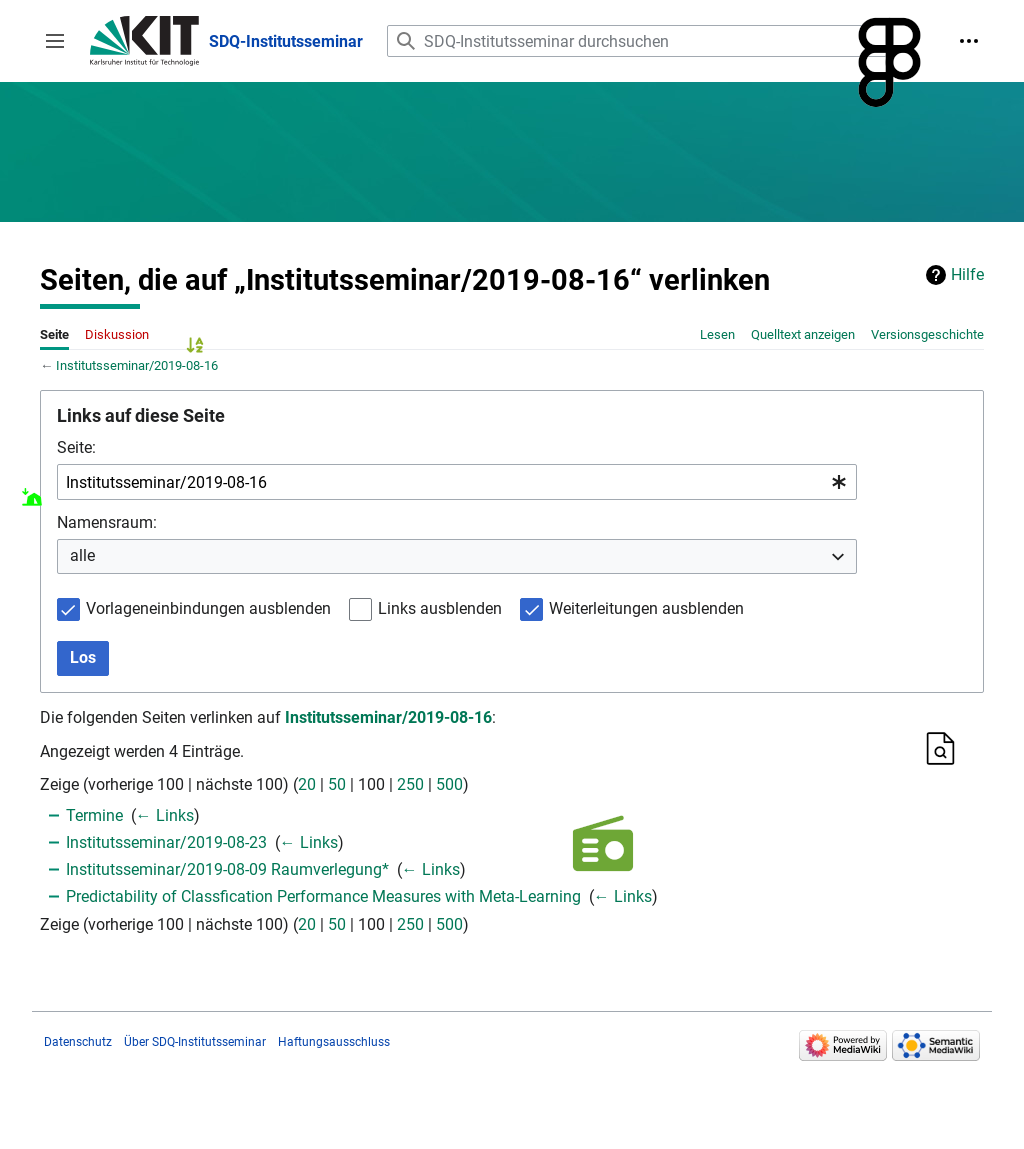 This screenshot has width=1024, height=1149. I want to click on open radio or audio streaming, so click(603, 848).